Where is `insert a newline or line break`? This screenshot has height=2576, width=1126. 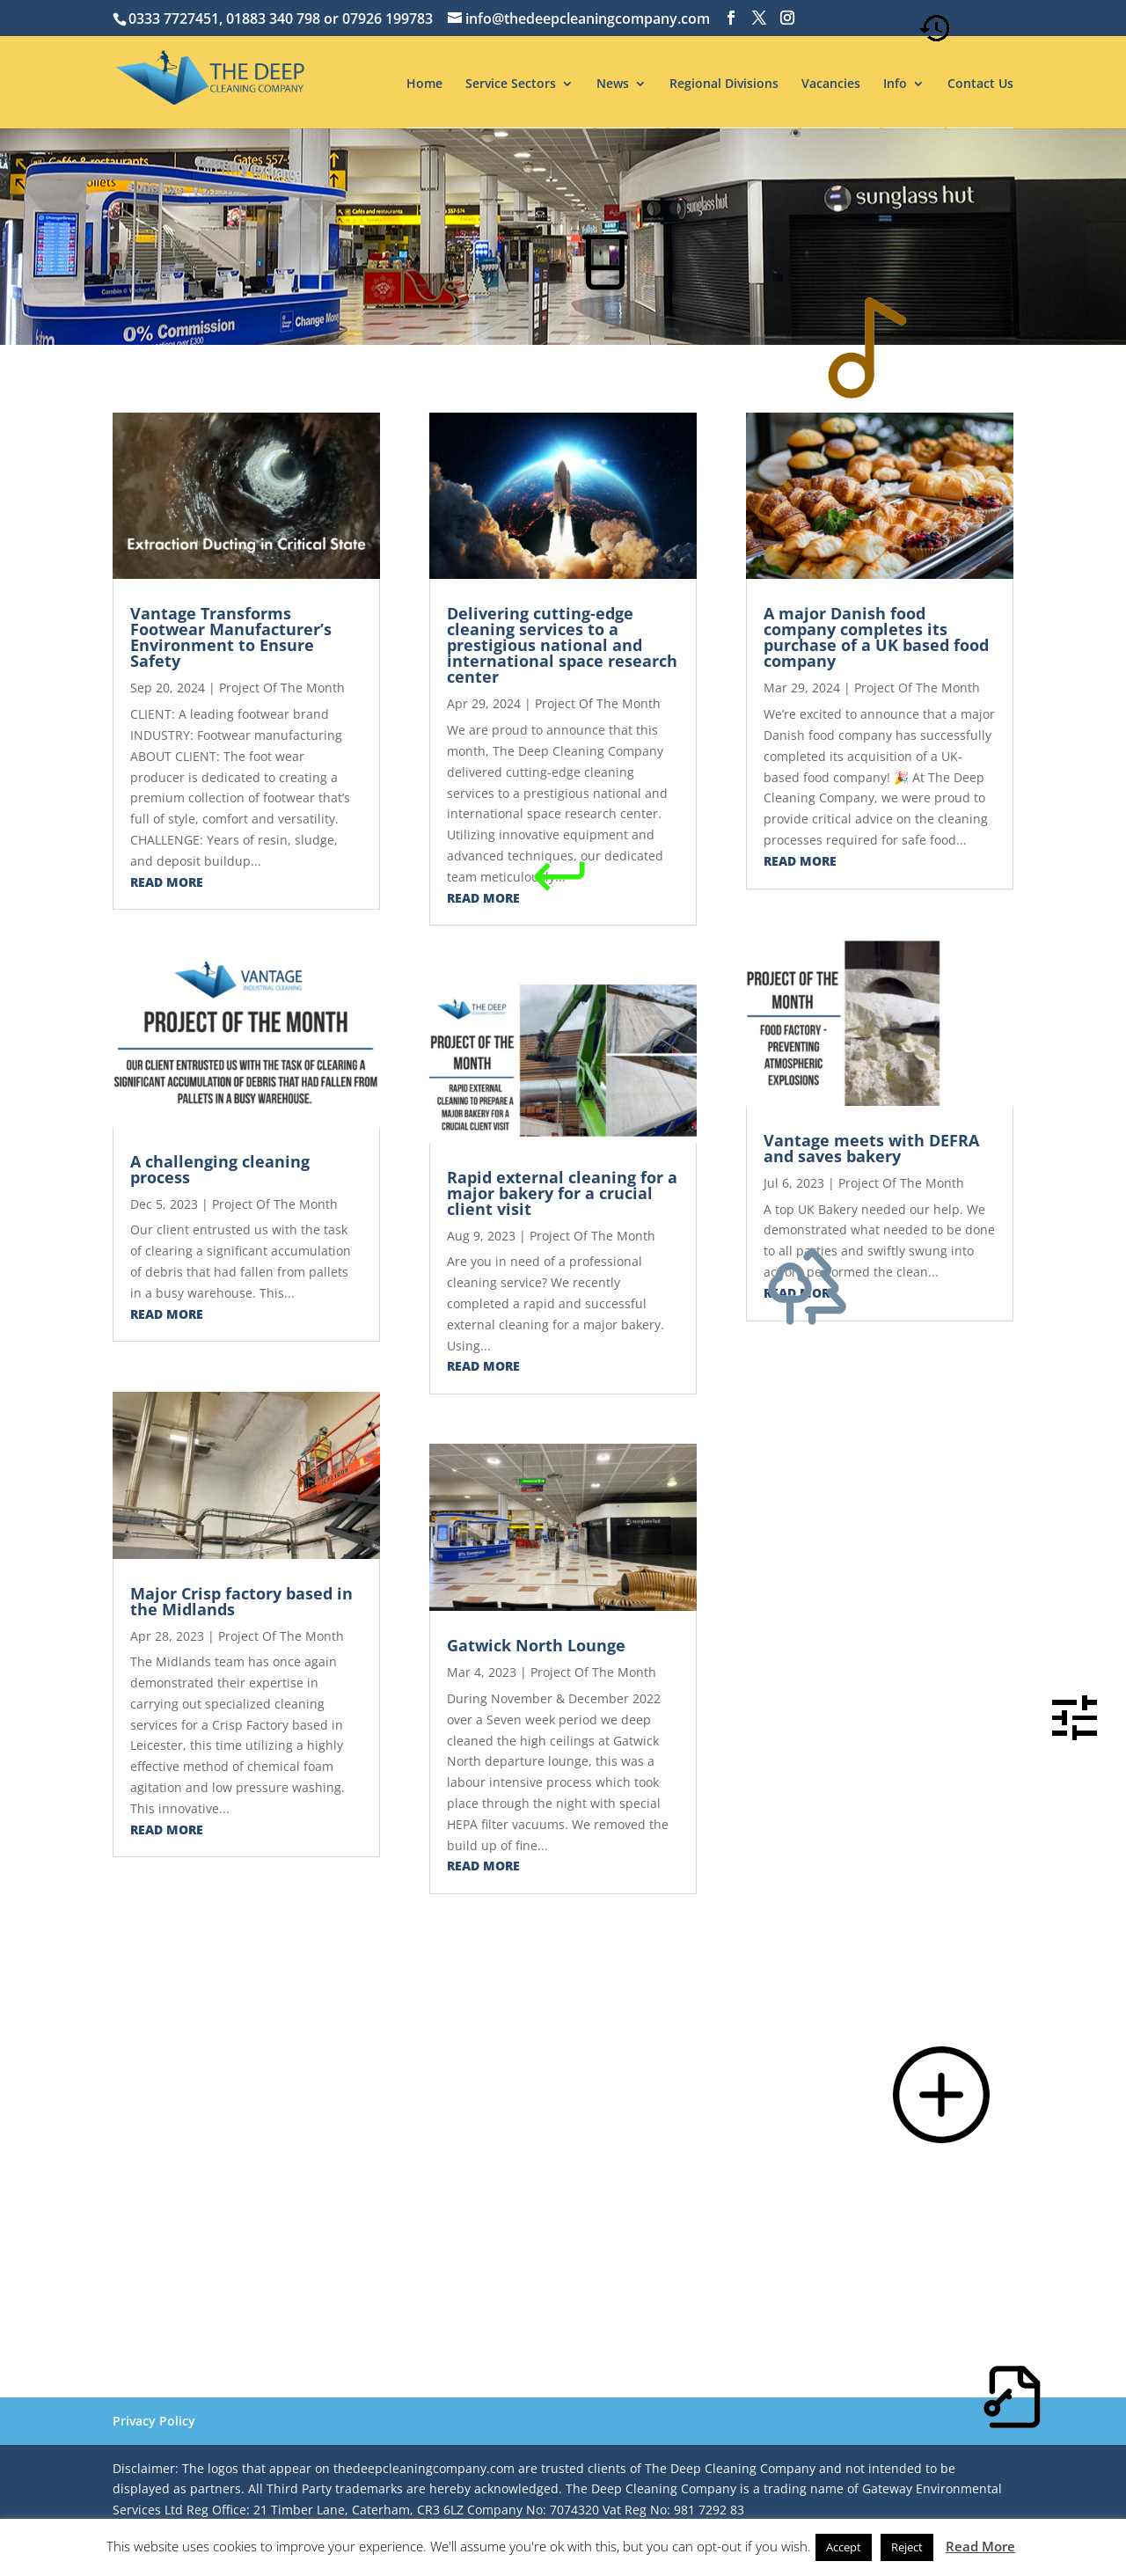
insert a newline or line break is located at coordinates (559, 875).